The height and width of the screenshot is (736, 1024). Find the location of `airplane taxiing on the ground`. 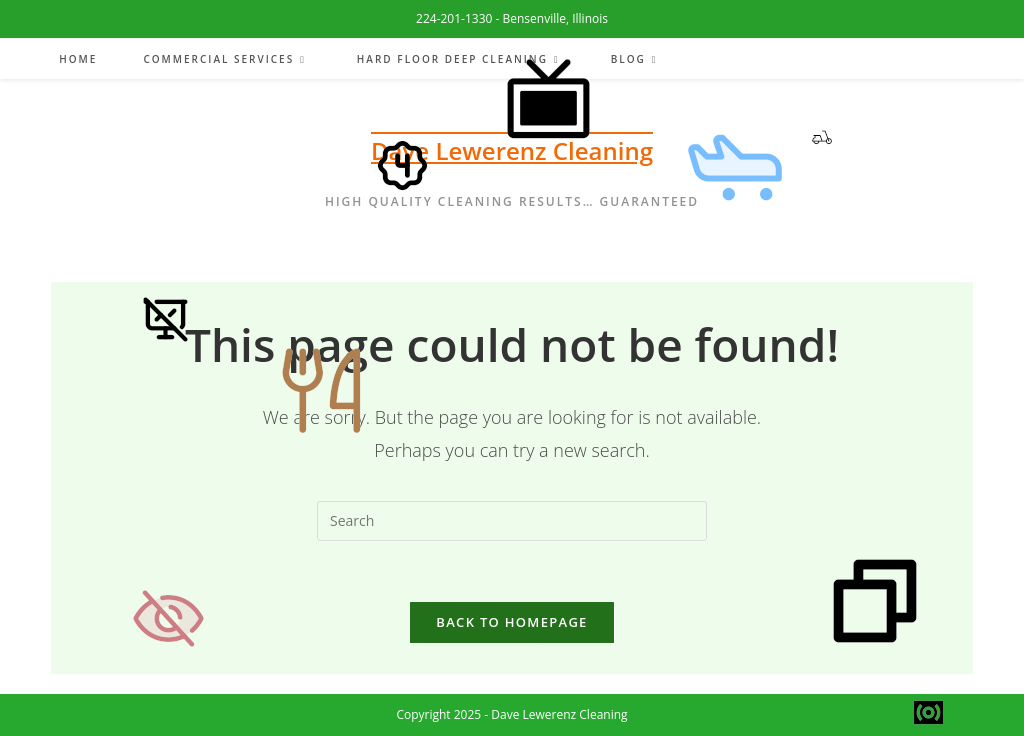

airplane taxiing on the ground is located at coordinates (735, 166).